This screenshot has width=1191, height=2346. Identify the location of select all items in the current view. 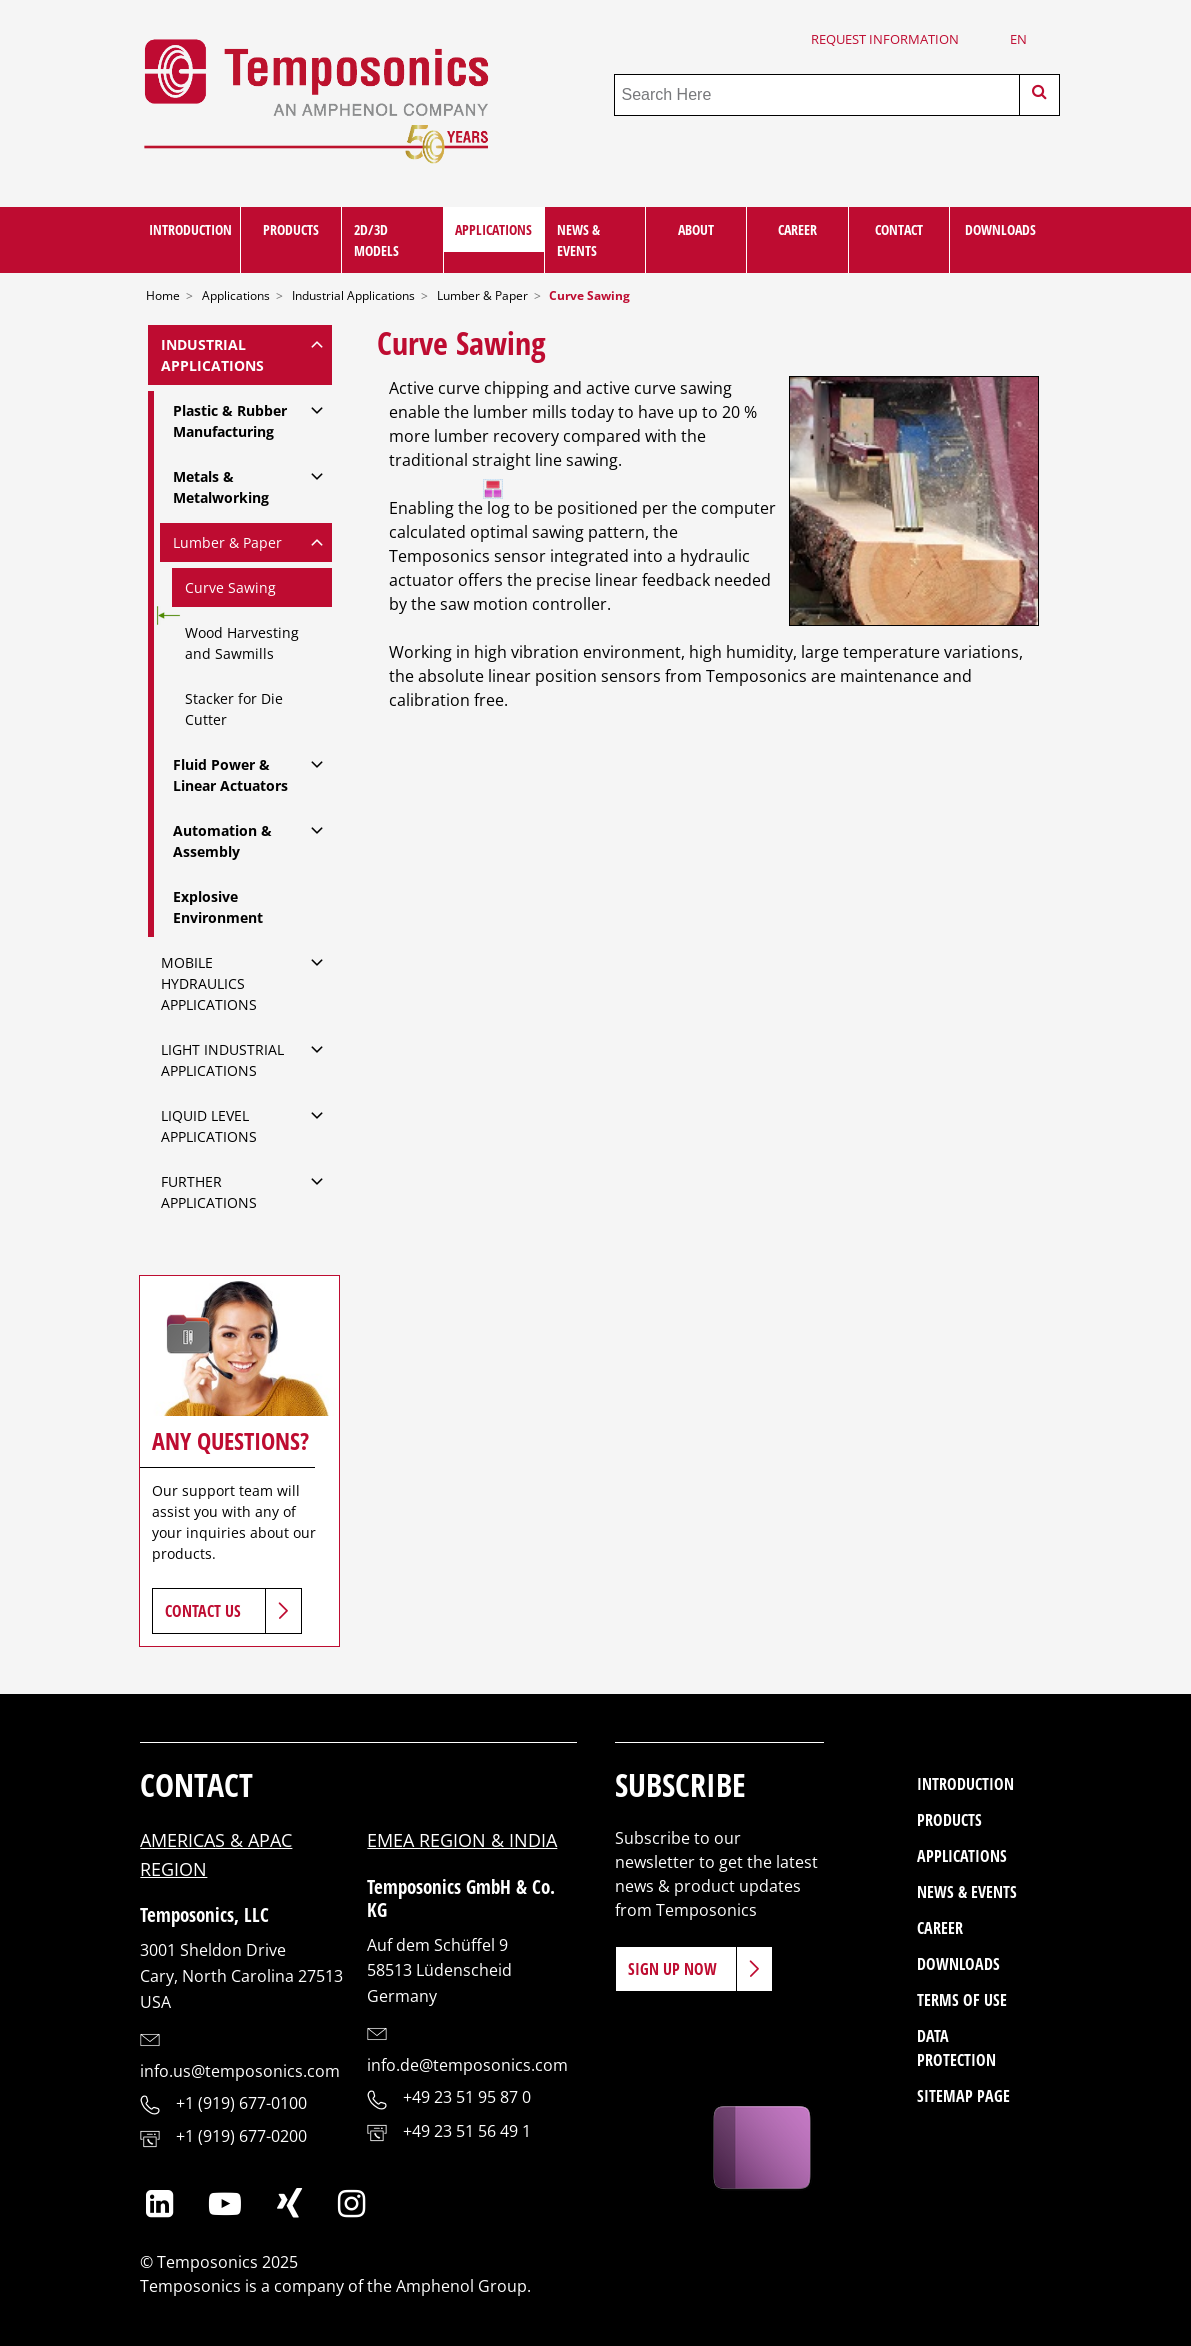
(493, 489).